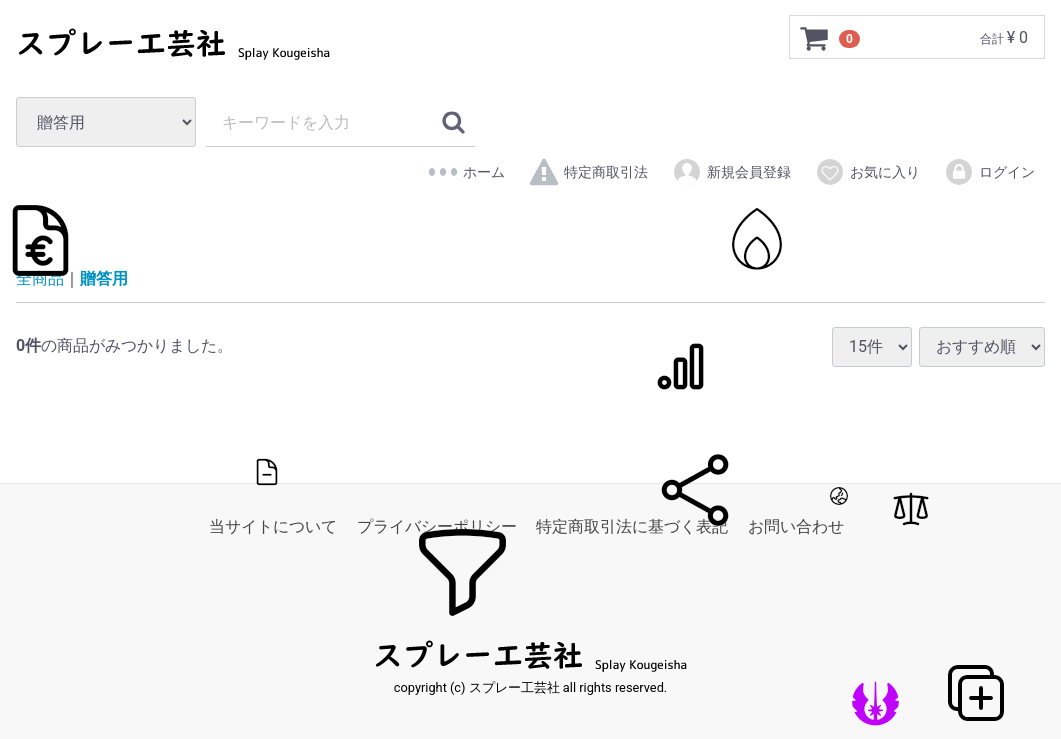  Describe the element at coordinates (695, 490) in the screenshot. I see `share content with others` at that location.